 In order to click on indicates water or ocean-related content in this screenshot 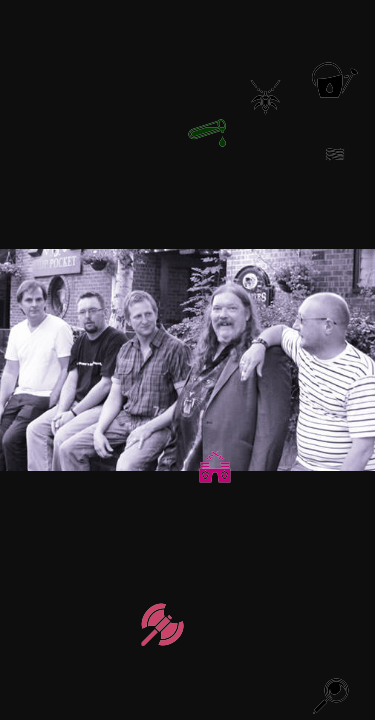, I will do `click(335, 154)`.